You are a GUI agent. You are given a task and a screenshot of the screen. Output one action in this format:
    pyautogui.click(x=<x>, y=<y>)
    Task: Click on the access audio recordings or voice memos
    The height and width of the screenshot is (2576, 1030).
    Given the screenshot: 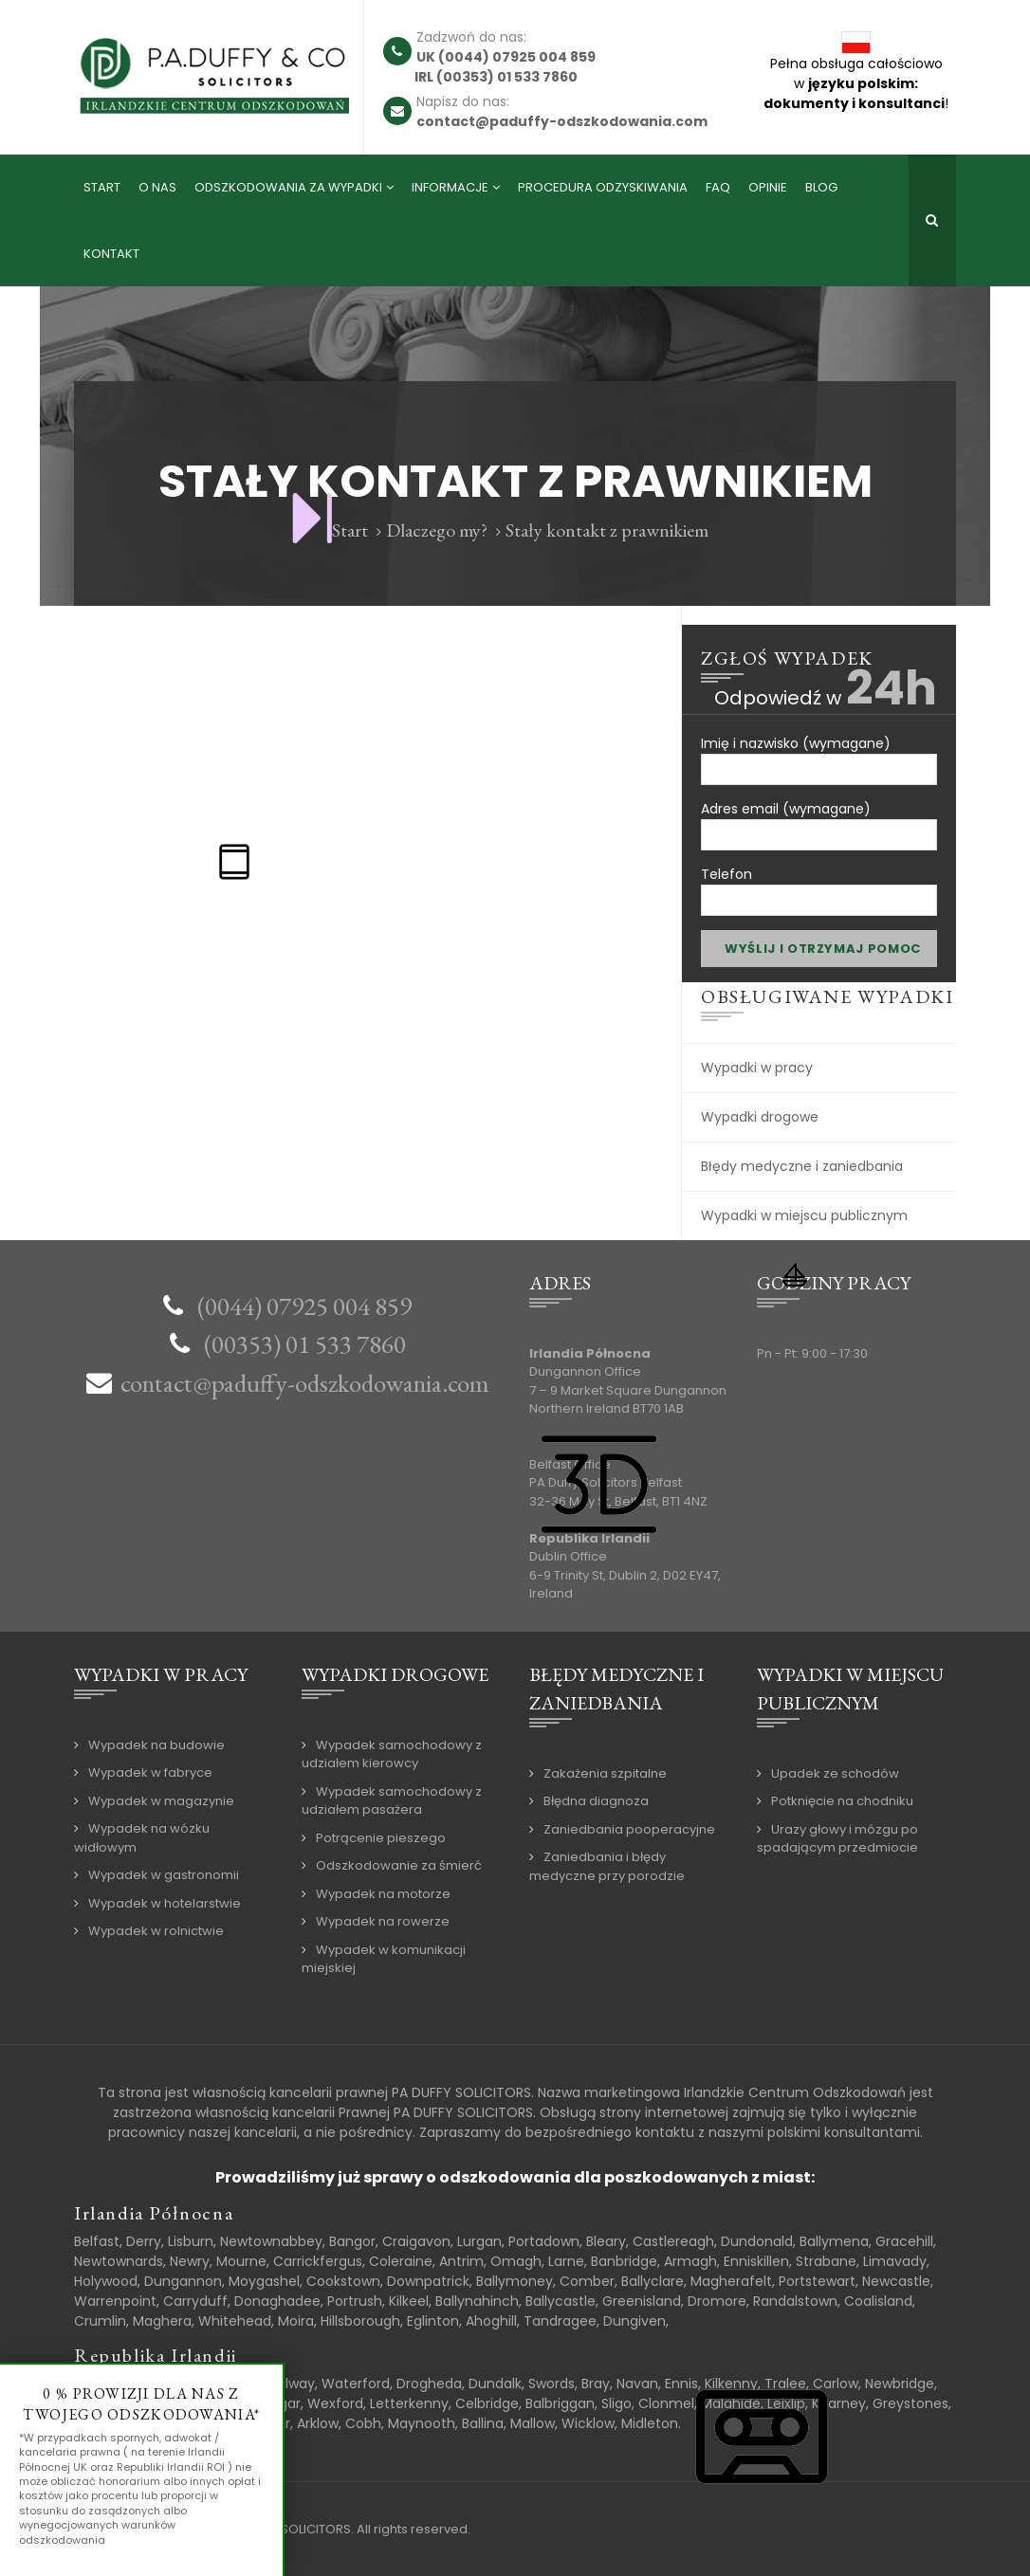 What is the action you would take?
    pyautogui.click(x=762, y=2437)
    